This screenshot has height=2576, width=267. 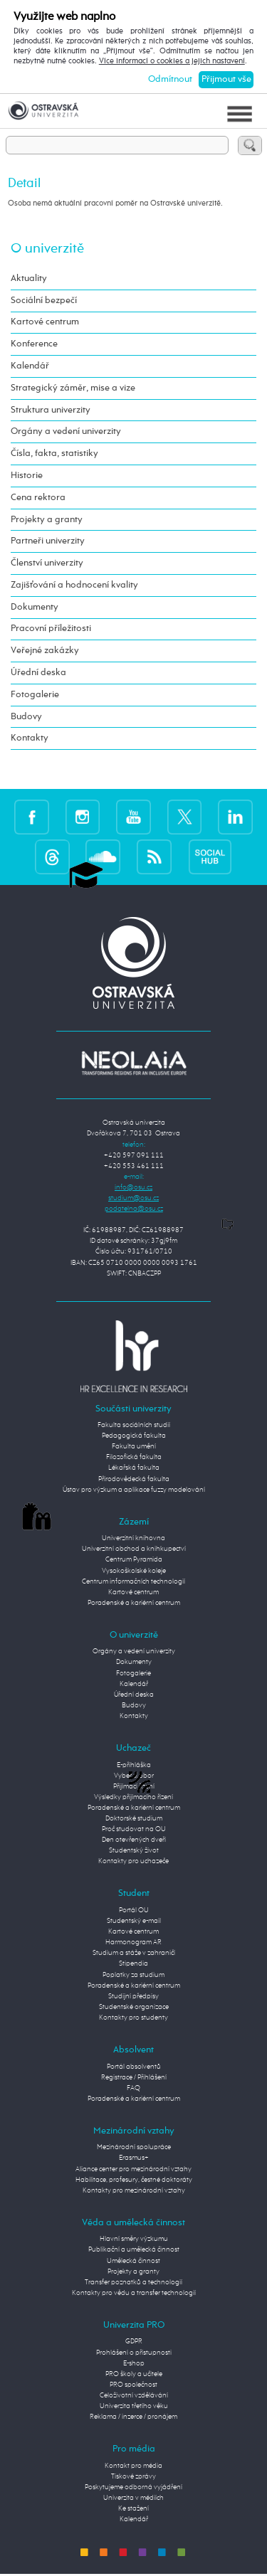 I want to click on view gifts or rewards, so click(x=36, y=1517).